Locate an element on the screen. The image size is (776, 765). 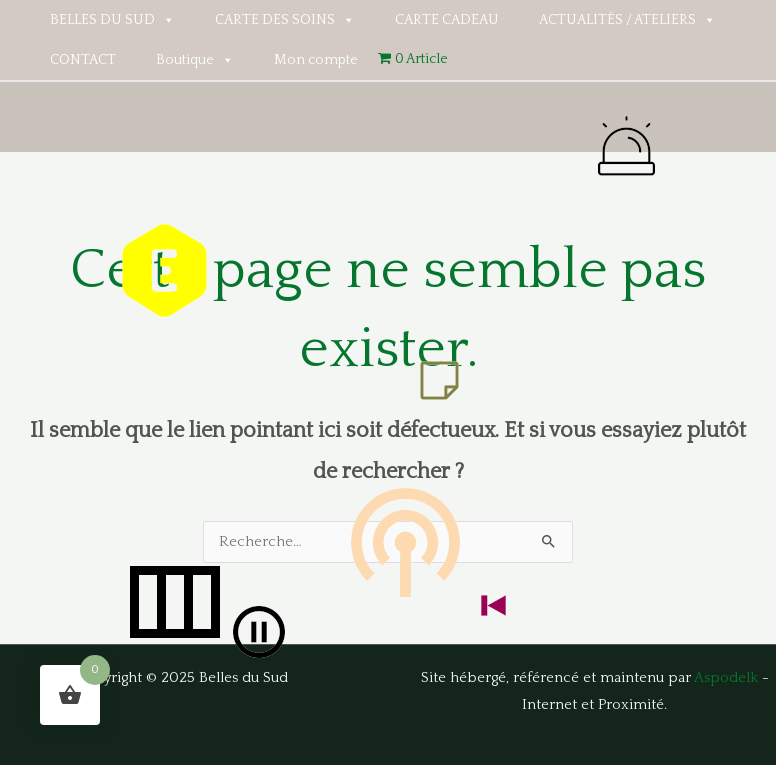
app icon for a service or brand starting with "E" is located at coordinates (164, 270).